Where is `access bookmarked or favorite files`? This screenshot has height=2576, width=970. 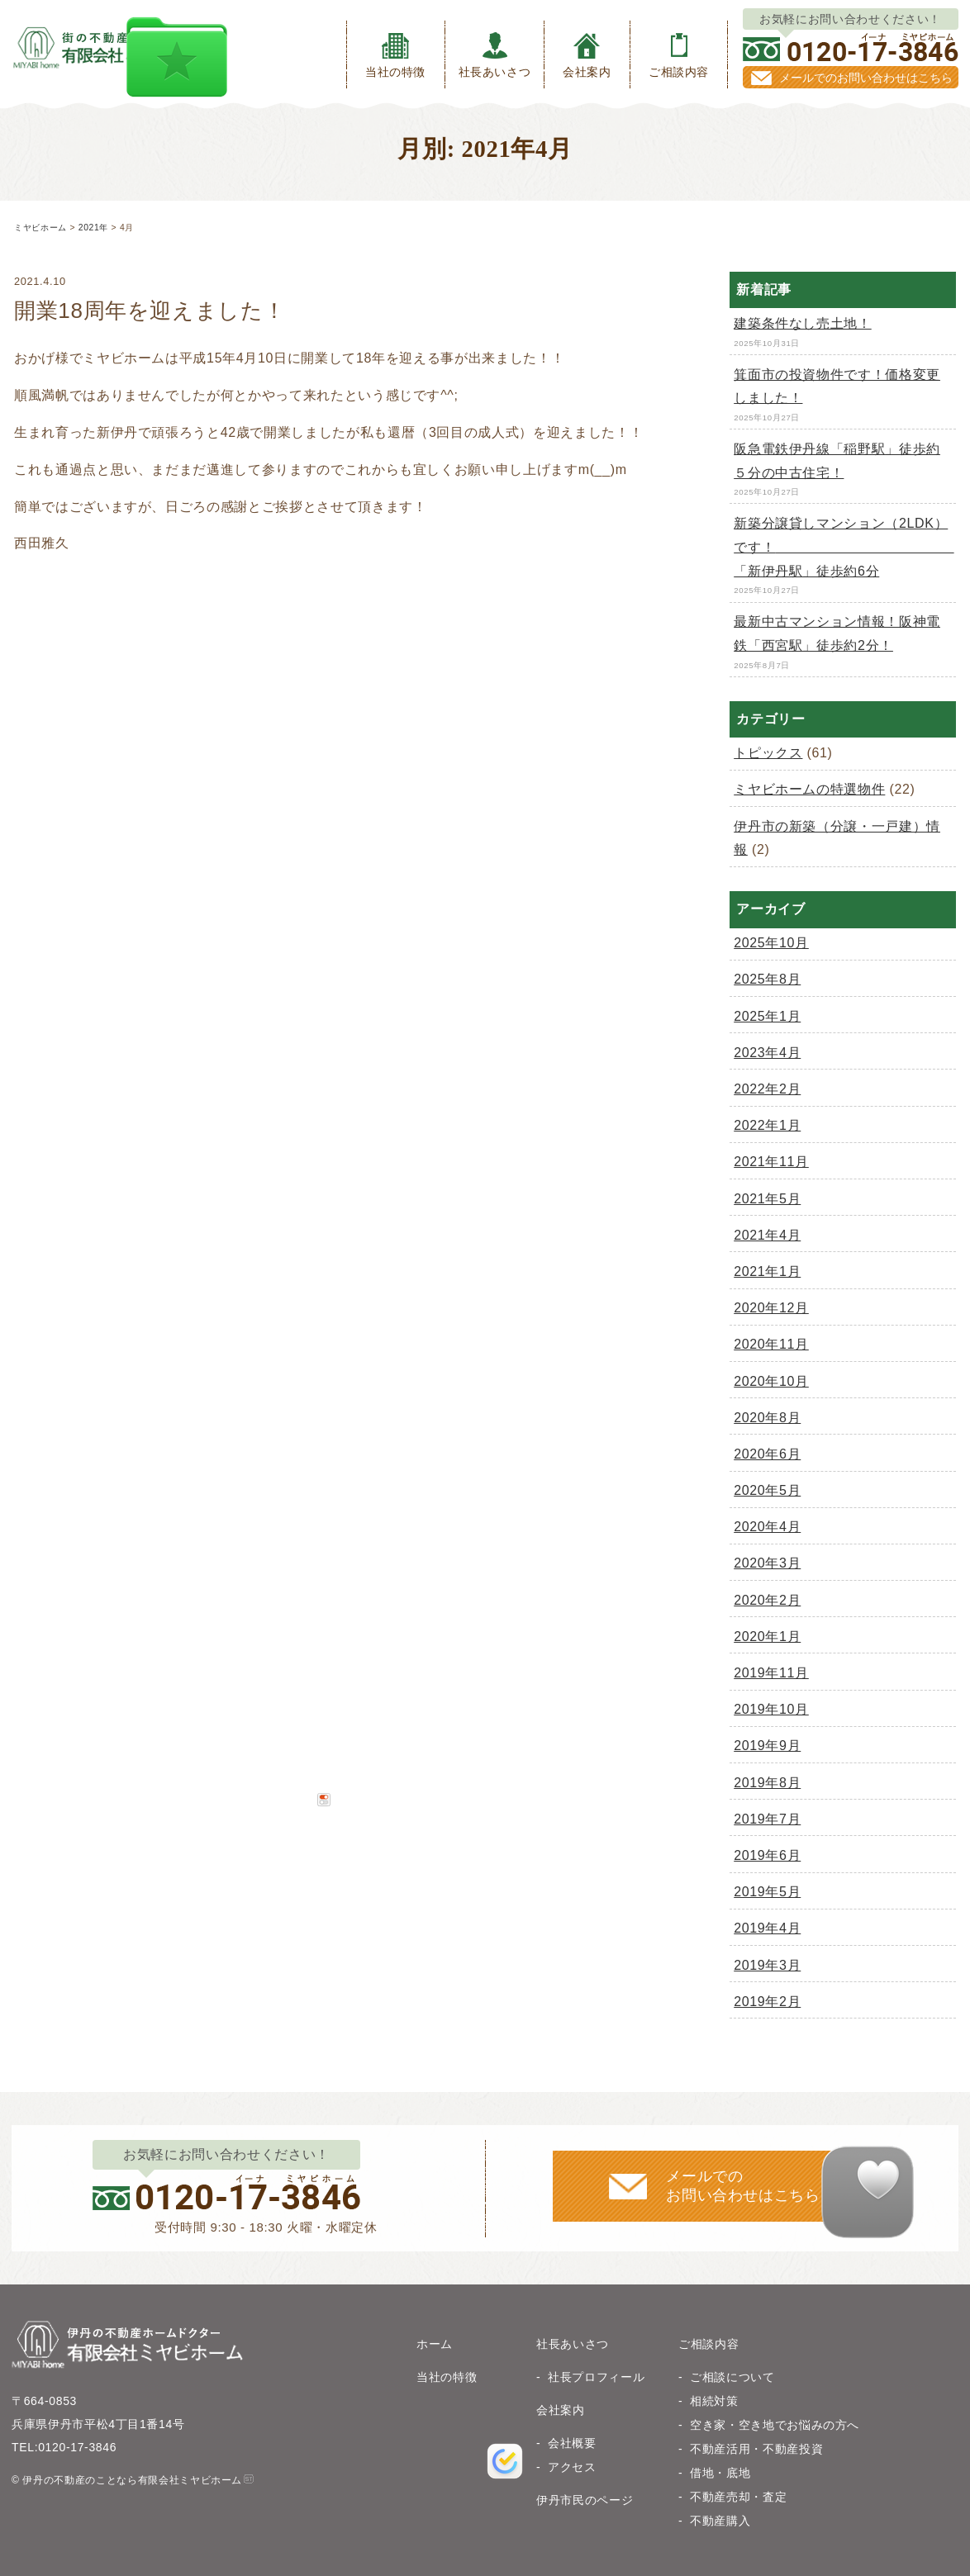
access bookmarked or favorite files is located at coordinates (177, 57).